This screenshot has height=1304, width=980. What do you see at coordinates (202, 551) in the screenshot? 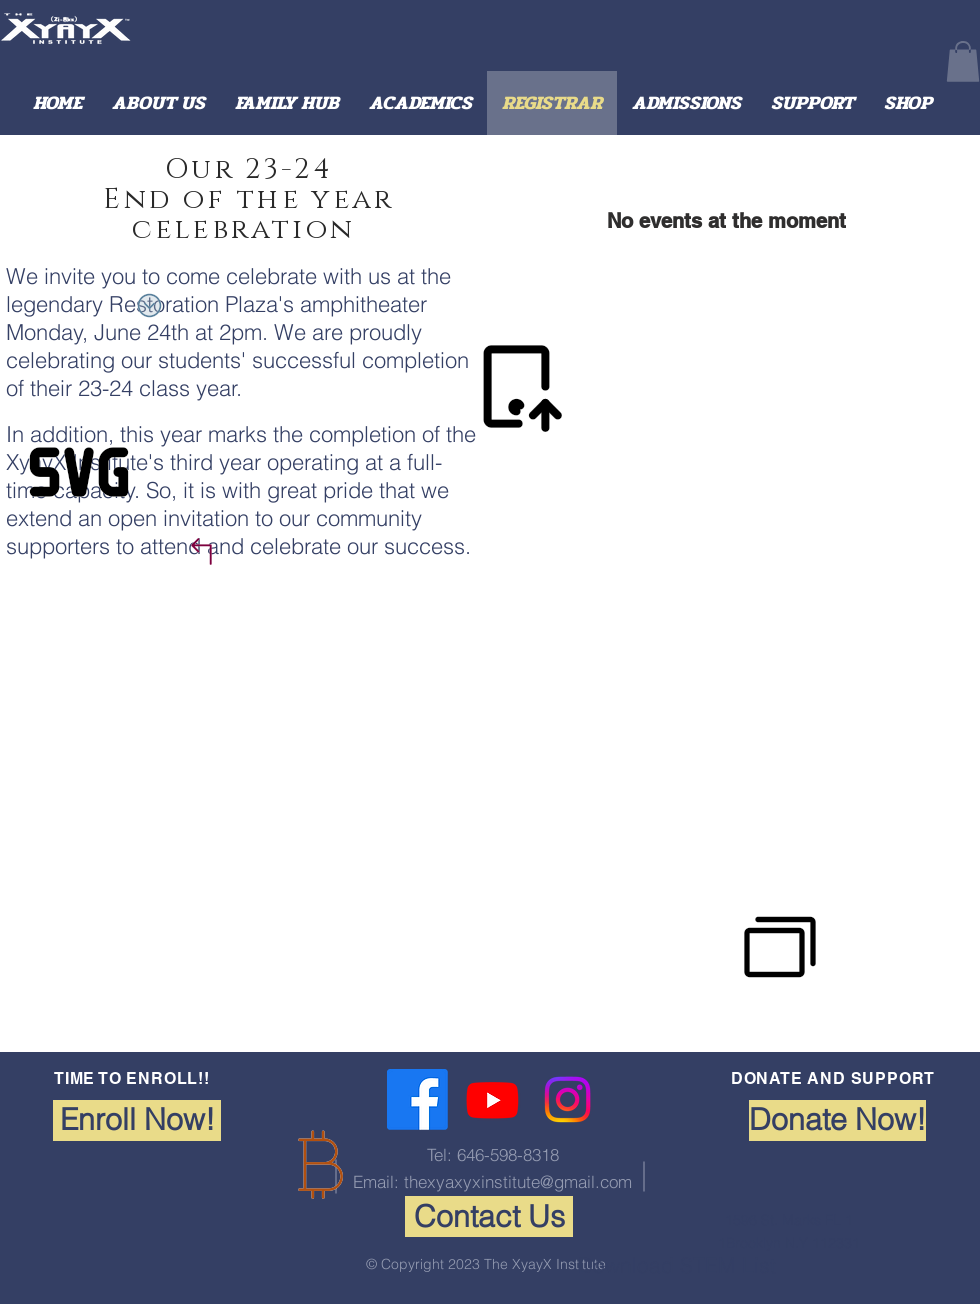
I see `go back to previous screen` at bounding box center [202, 551].